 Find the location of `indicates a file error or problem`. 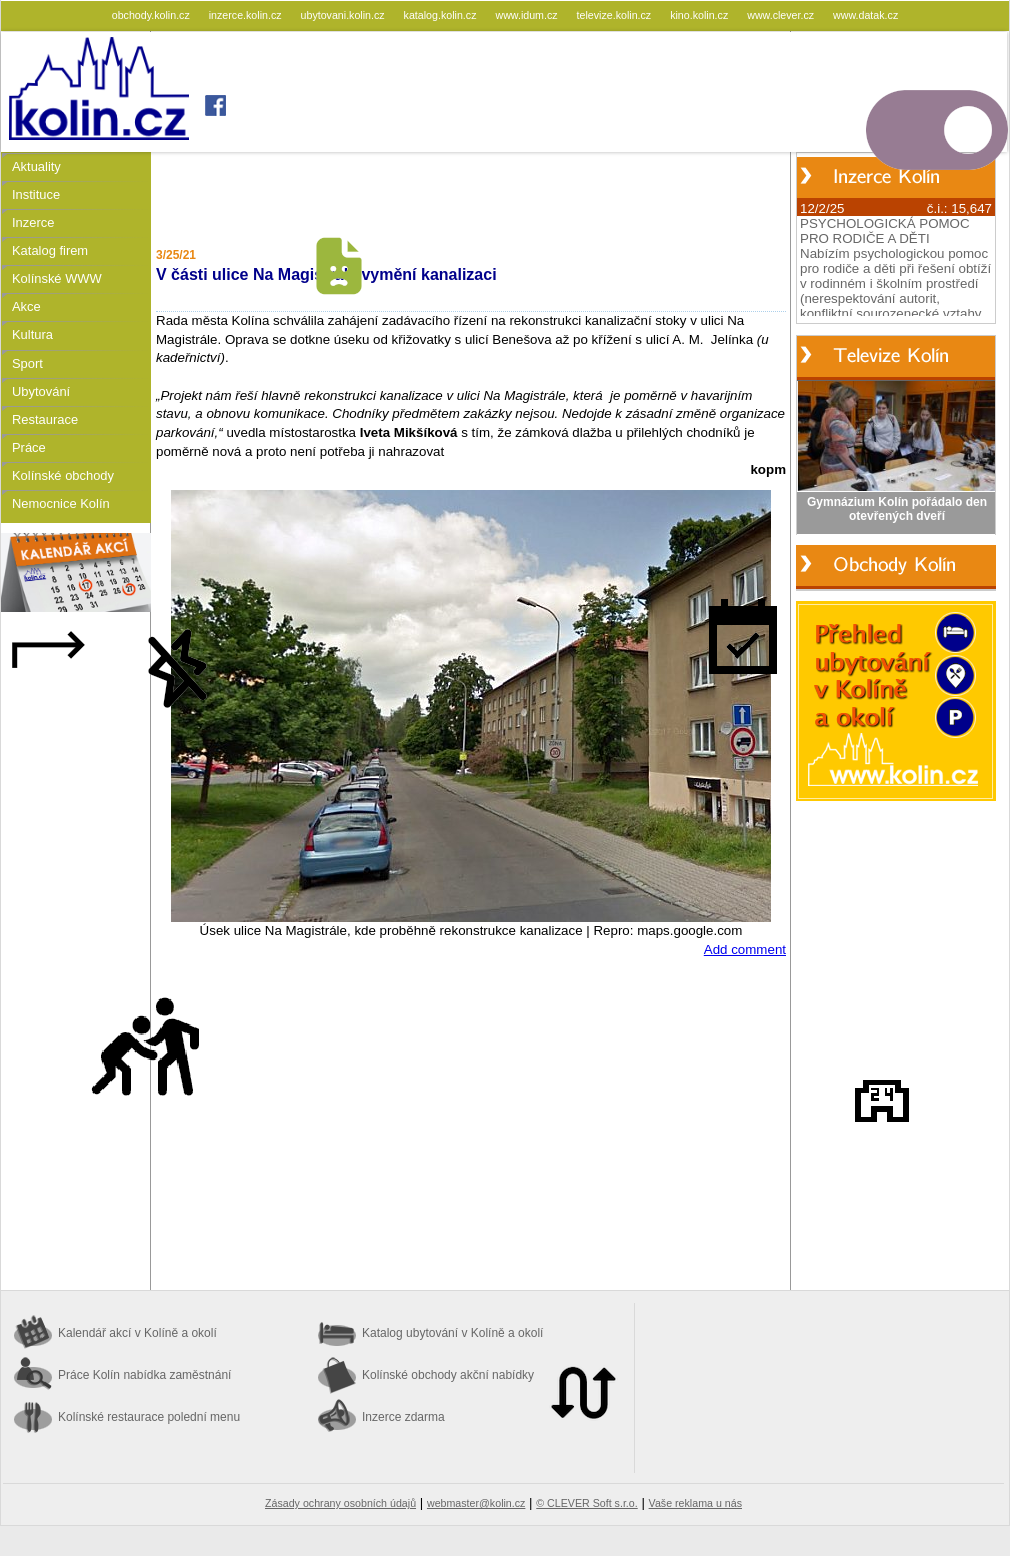

indicates a file error or problem is located at coordinates (339, 266).